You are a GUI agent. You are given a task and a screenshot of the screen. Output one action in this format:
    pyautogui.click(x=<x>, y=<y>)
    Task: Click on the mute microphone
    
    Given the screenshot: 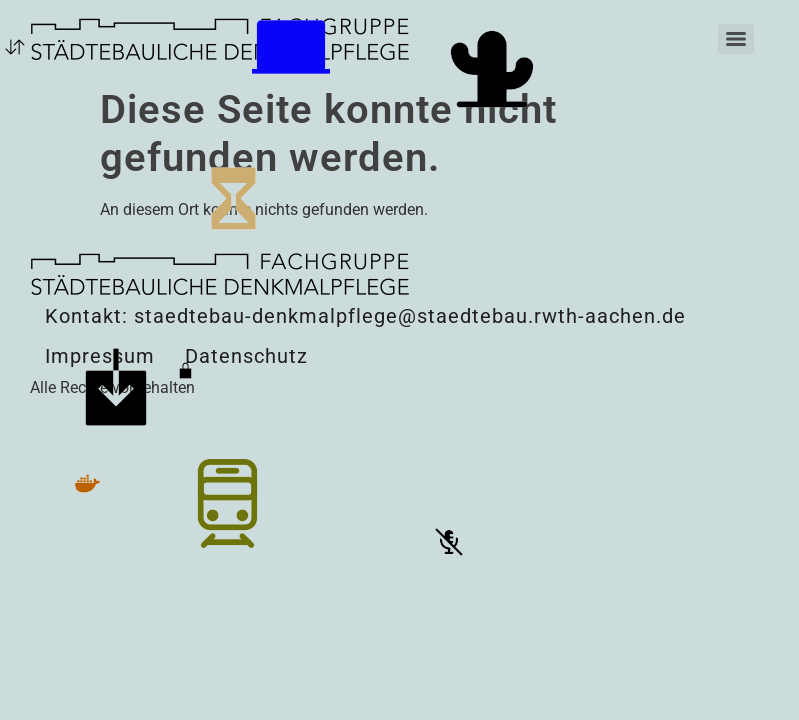 What is the action you would take?
    pyautogui.click(x=449, y=542)
    